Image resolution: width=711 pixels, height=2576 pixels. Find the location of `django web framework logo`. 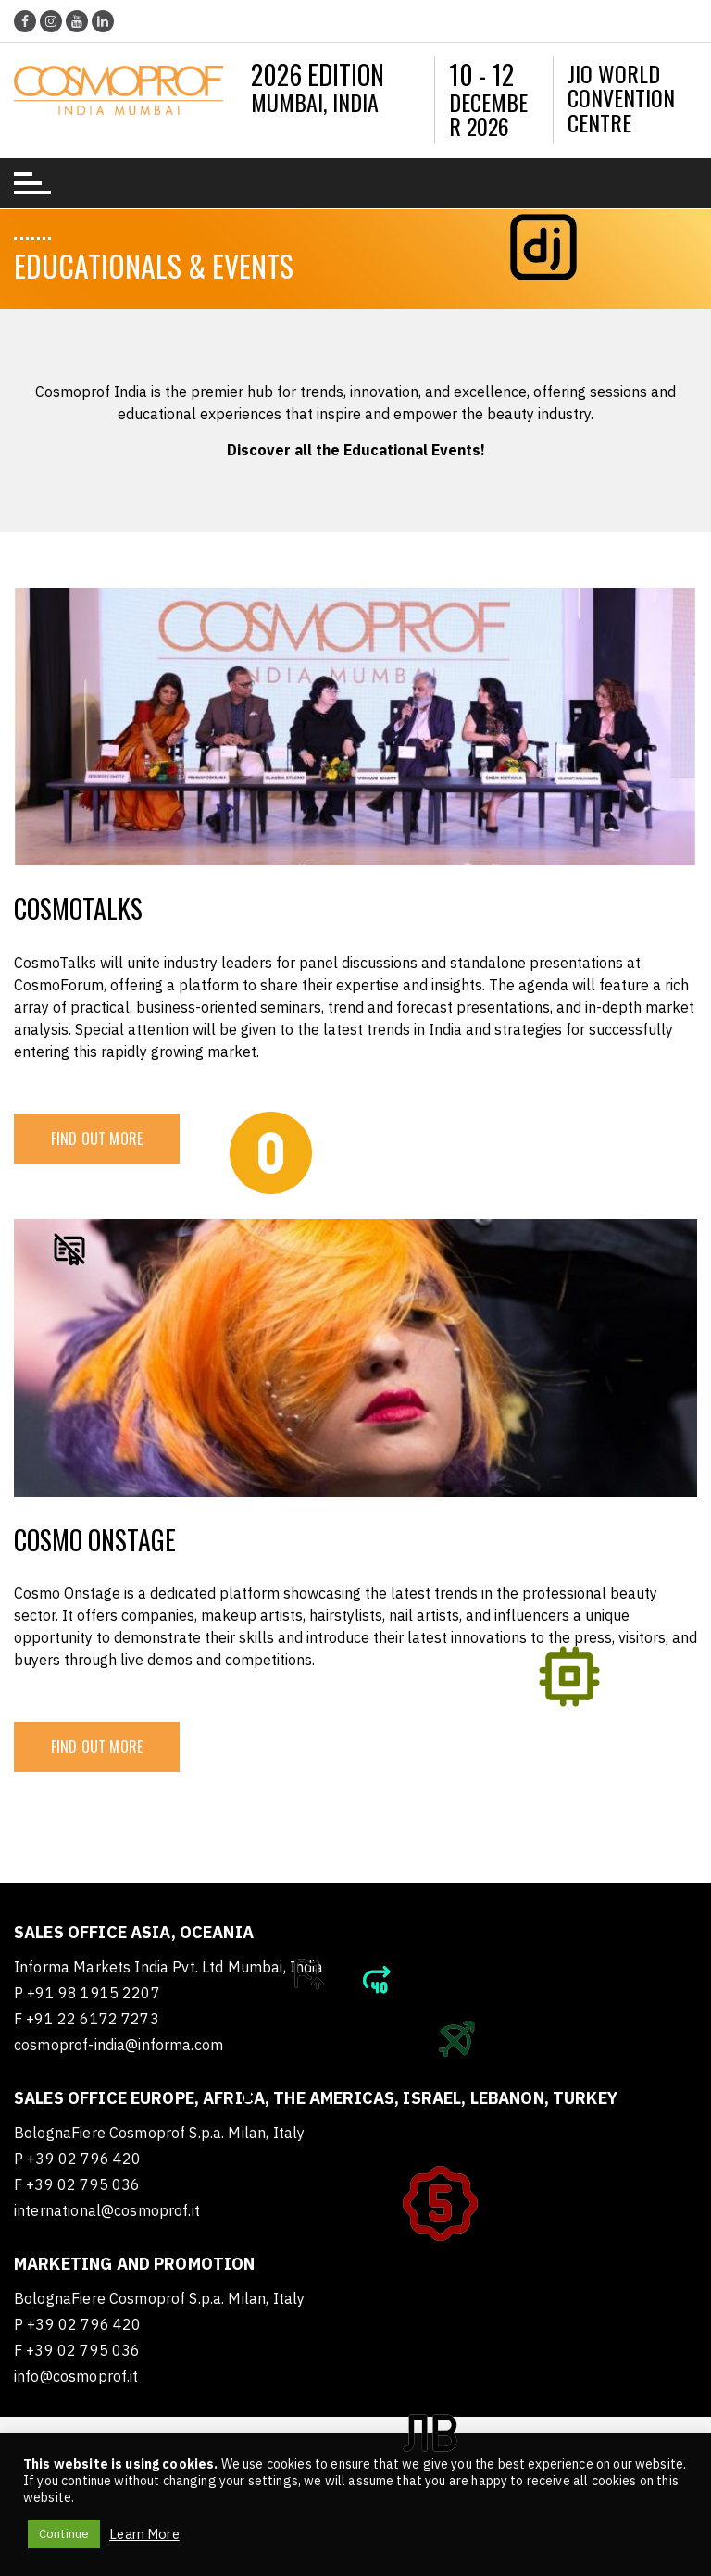

django web framework logo is located at coordinates (543, 247).